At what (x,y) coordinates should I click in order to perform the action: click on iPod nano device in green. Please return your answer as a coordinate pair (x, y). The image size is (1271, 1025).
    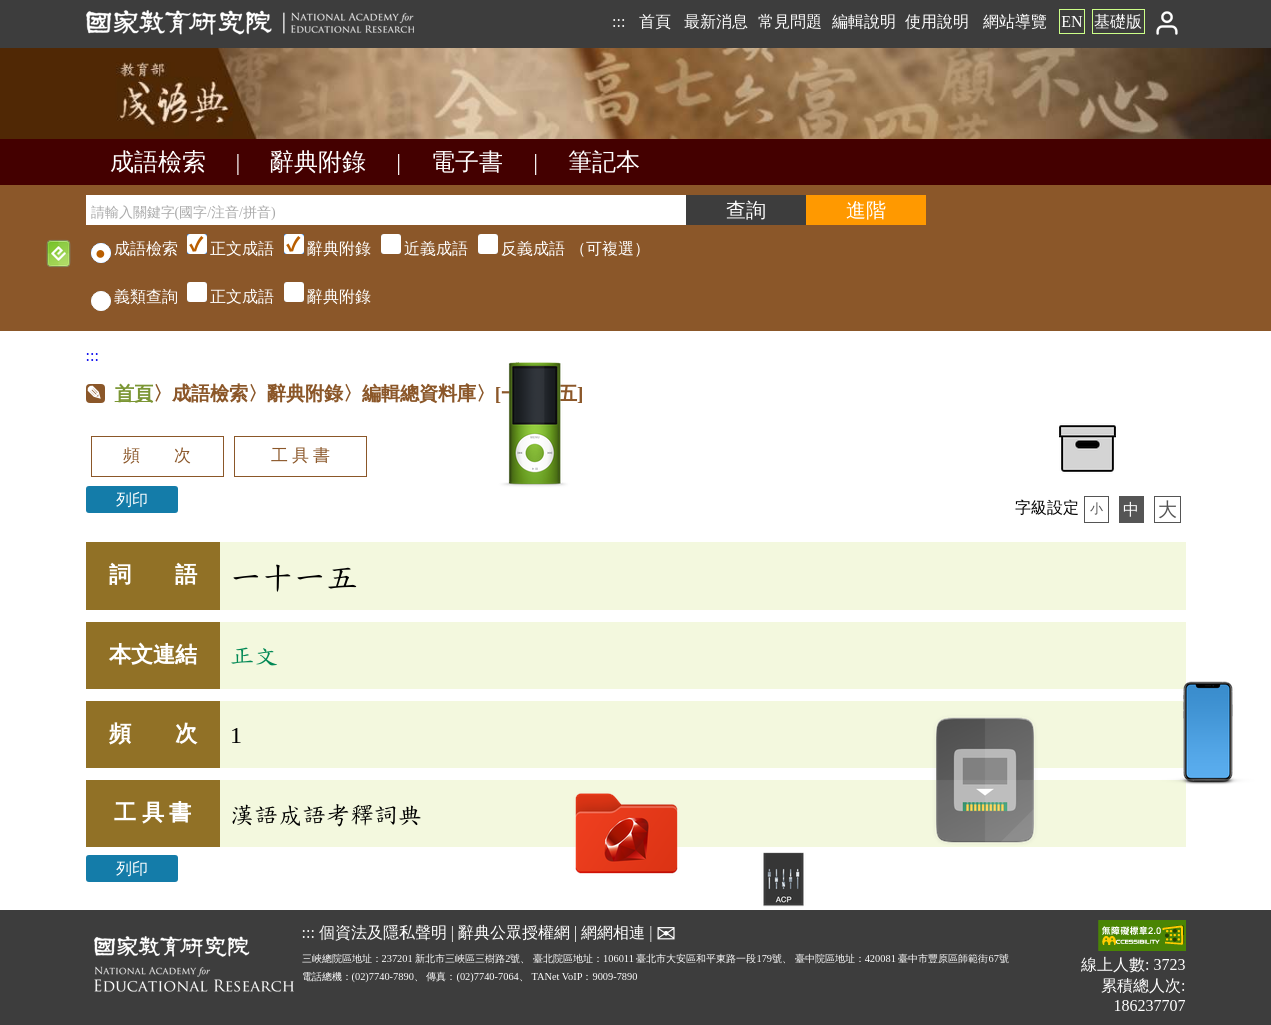
    Looking at the image, I should click on (534, 425).